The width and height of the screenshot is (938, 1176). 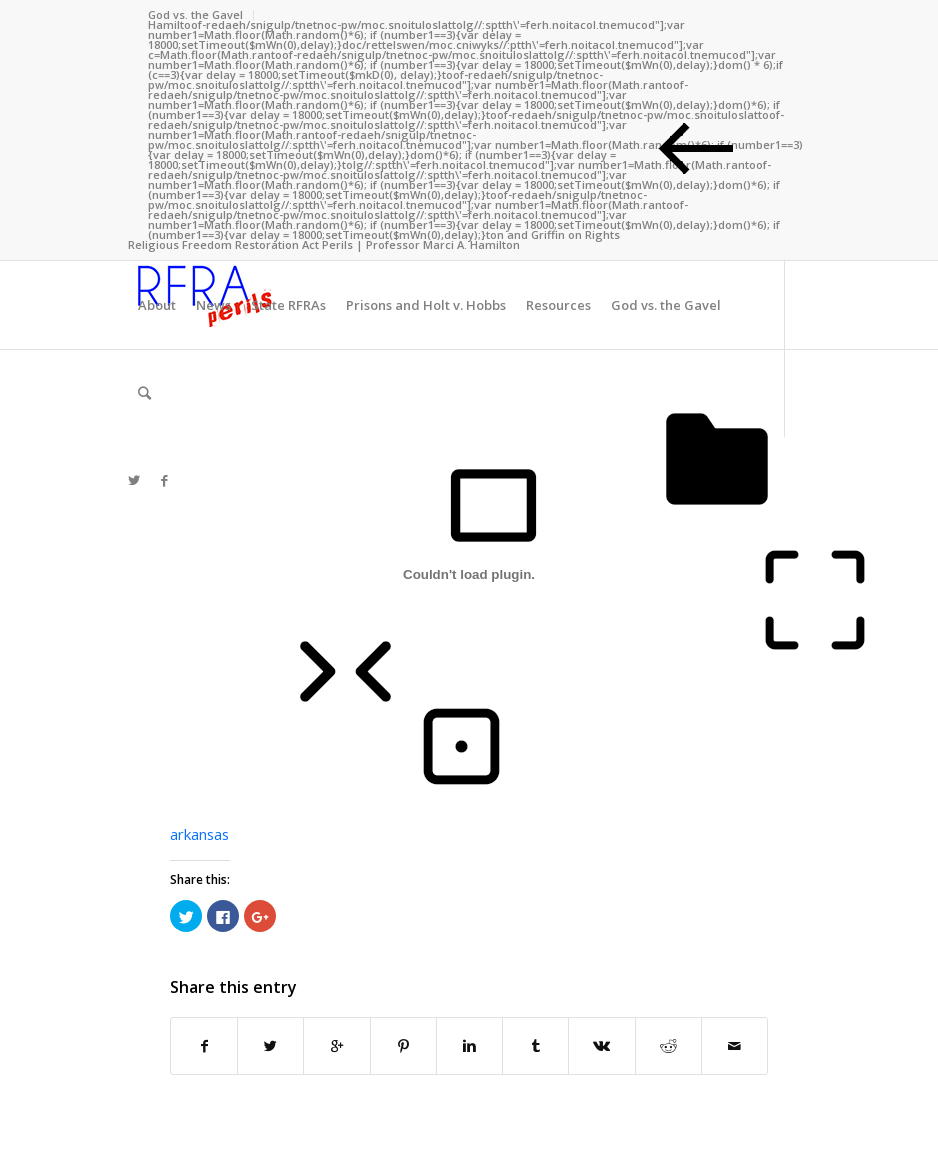 I want to click on represents a container or frame element, so click(x=493, y=505).